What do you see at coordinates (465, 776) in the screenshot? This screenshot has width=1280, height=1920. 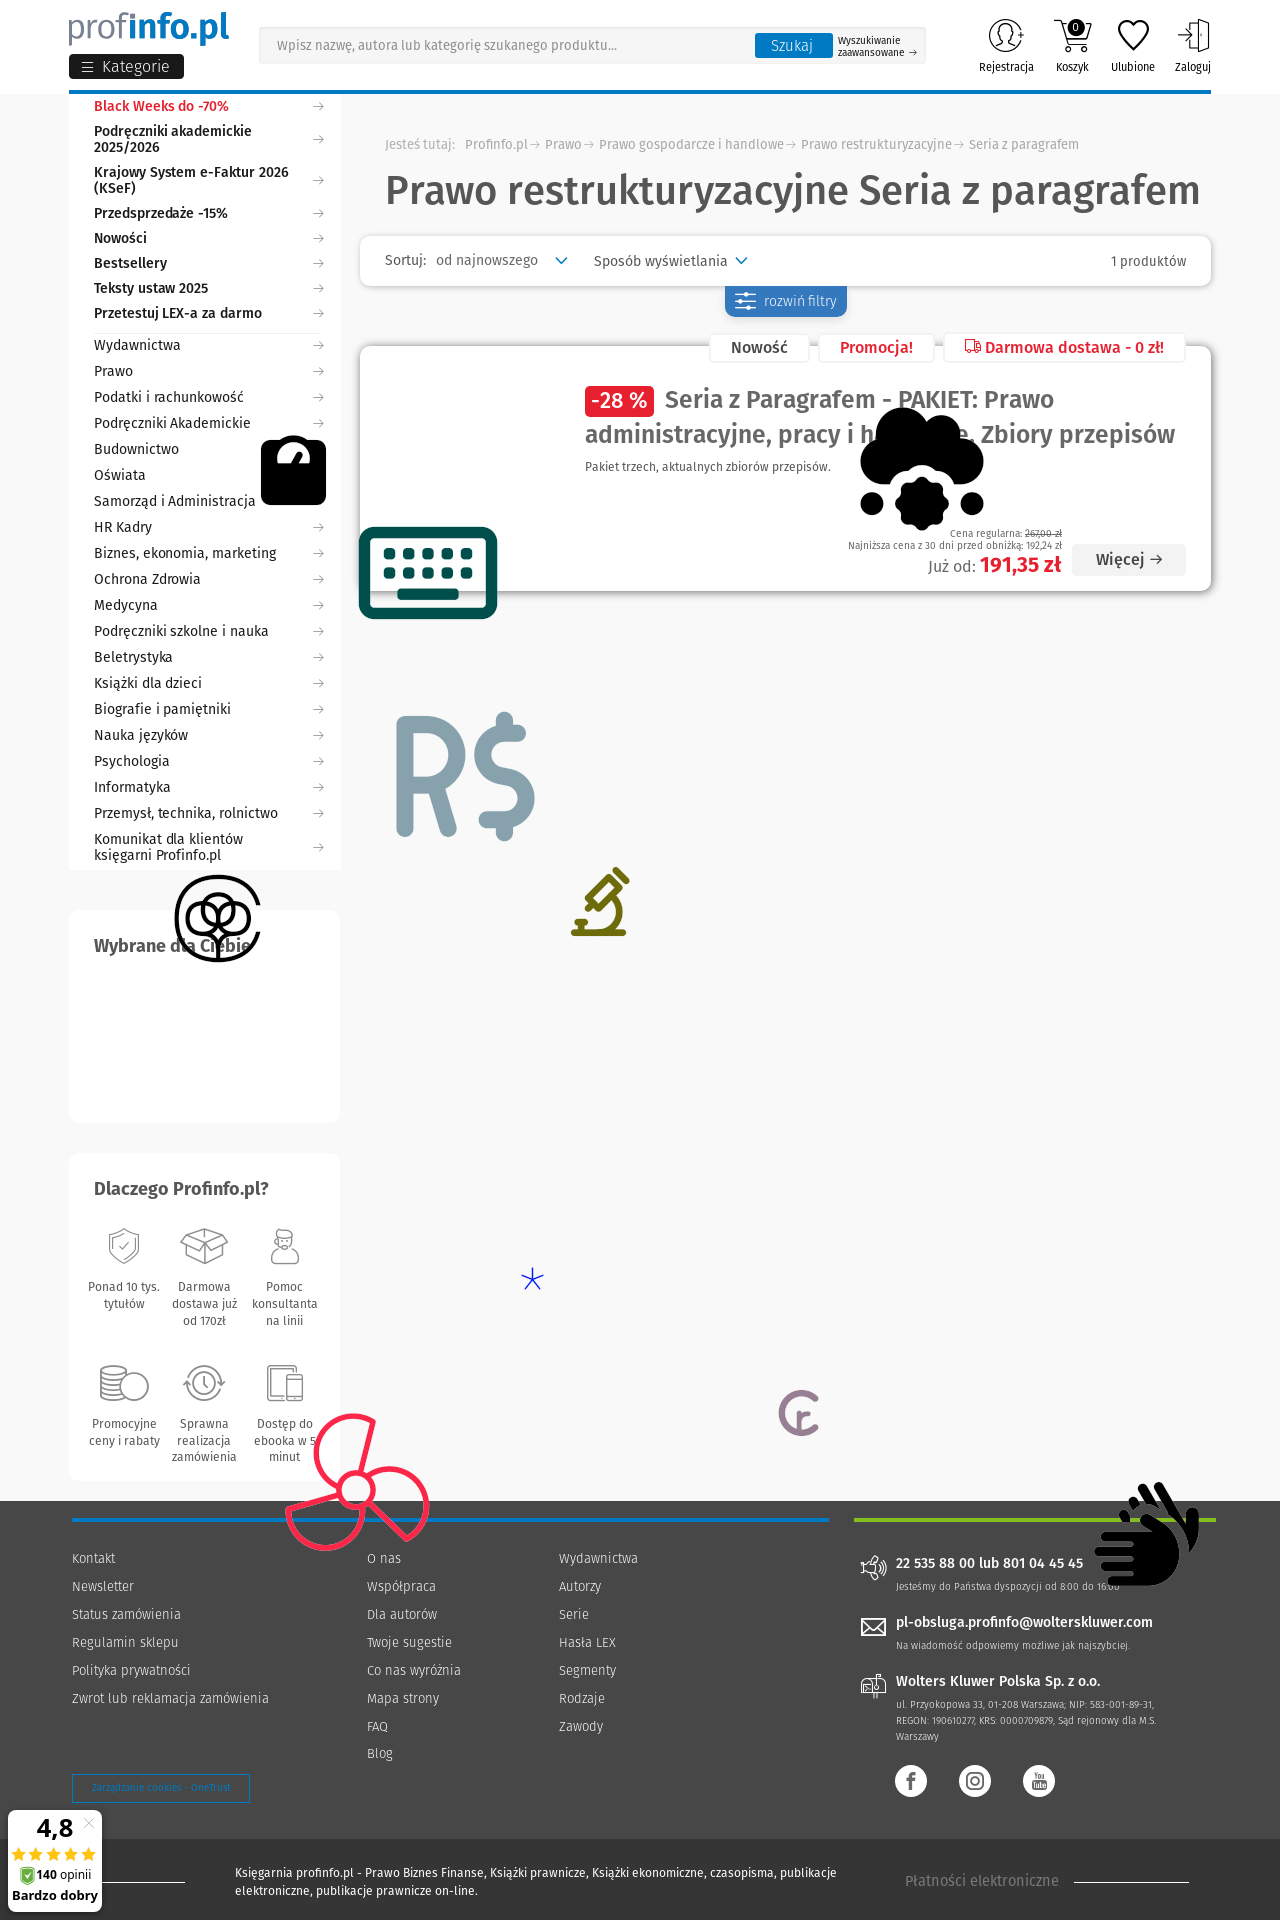 I see `indicates brazilian real (BRL) currency` at bounding box center [465, 776].